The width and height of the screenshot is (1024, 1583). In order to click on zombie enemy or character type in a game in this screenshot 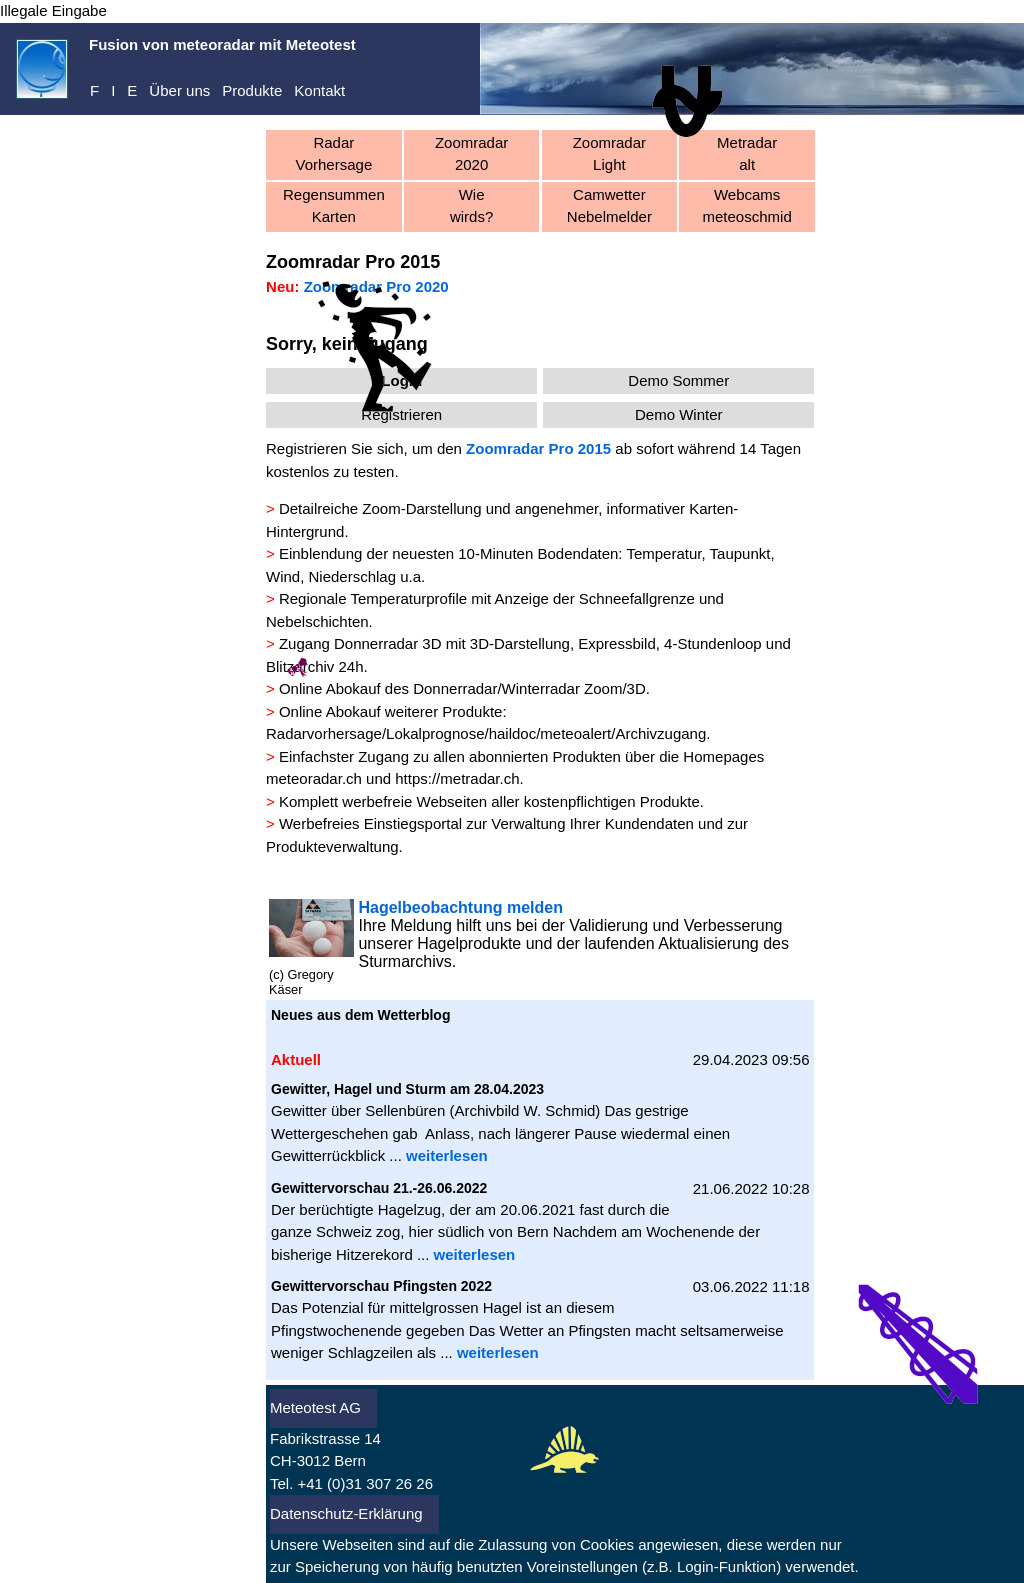, I will do `click(381, 346)`.